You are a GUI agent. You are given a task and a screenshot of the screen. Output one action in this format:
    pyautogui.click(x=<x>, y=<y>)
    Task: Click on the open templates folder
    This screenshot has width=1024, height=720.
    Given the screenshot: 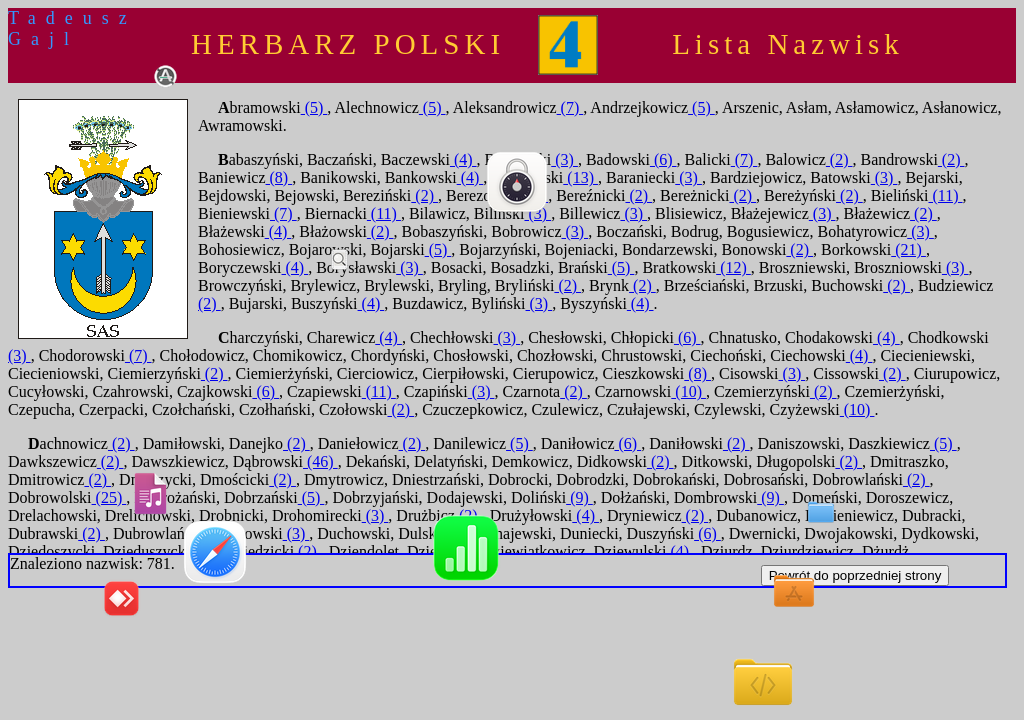 What is the action you would take?
    pyautogui.click(x=794, y=591)
    